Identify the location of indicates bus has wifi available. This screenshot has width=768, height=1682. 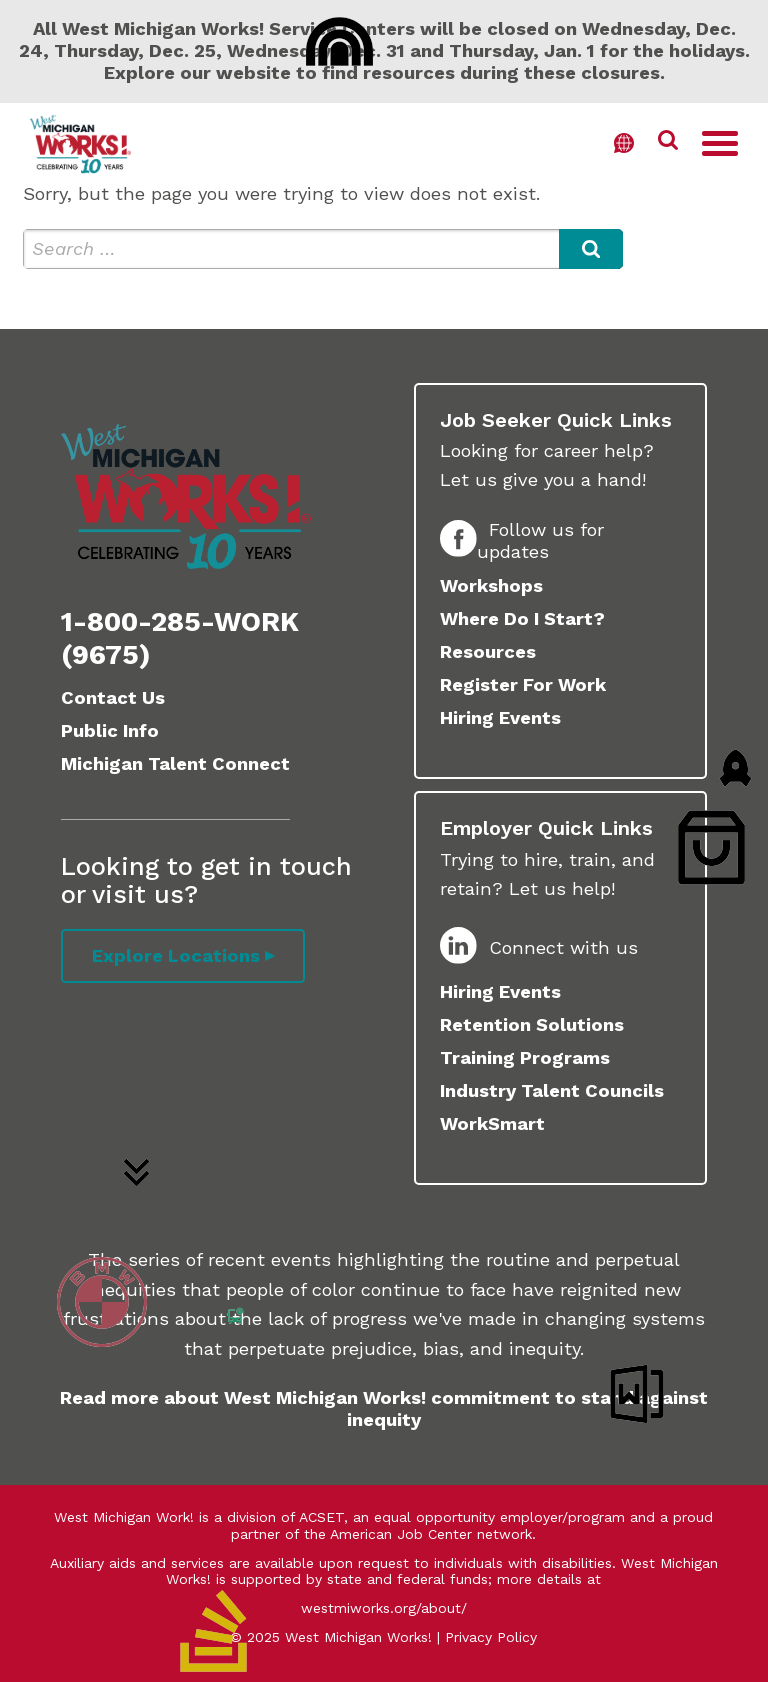
(235, 1316).